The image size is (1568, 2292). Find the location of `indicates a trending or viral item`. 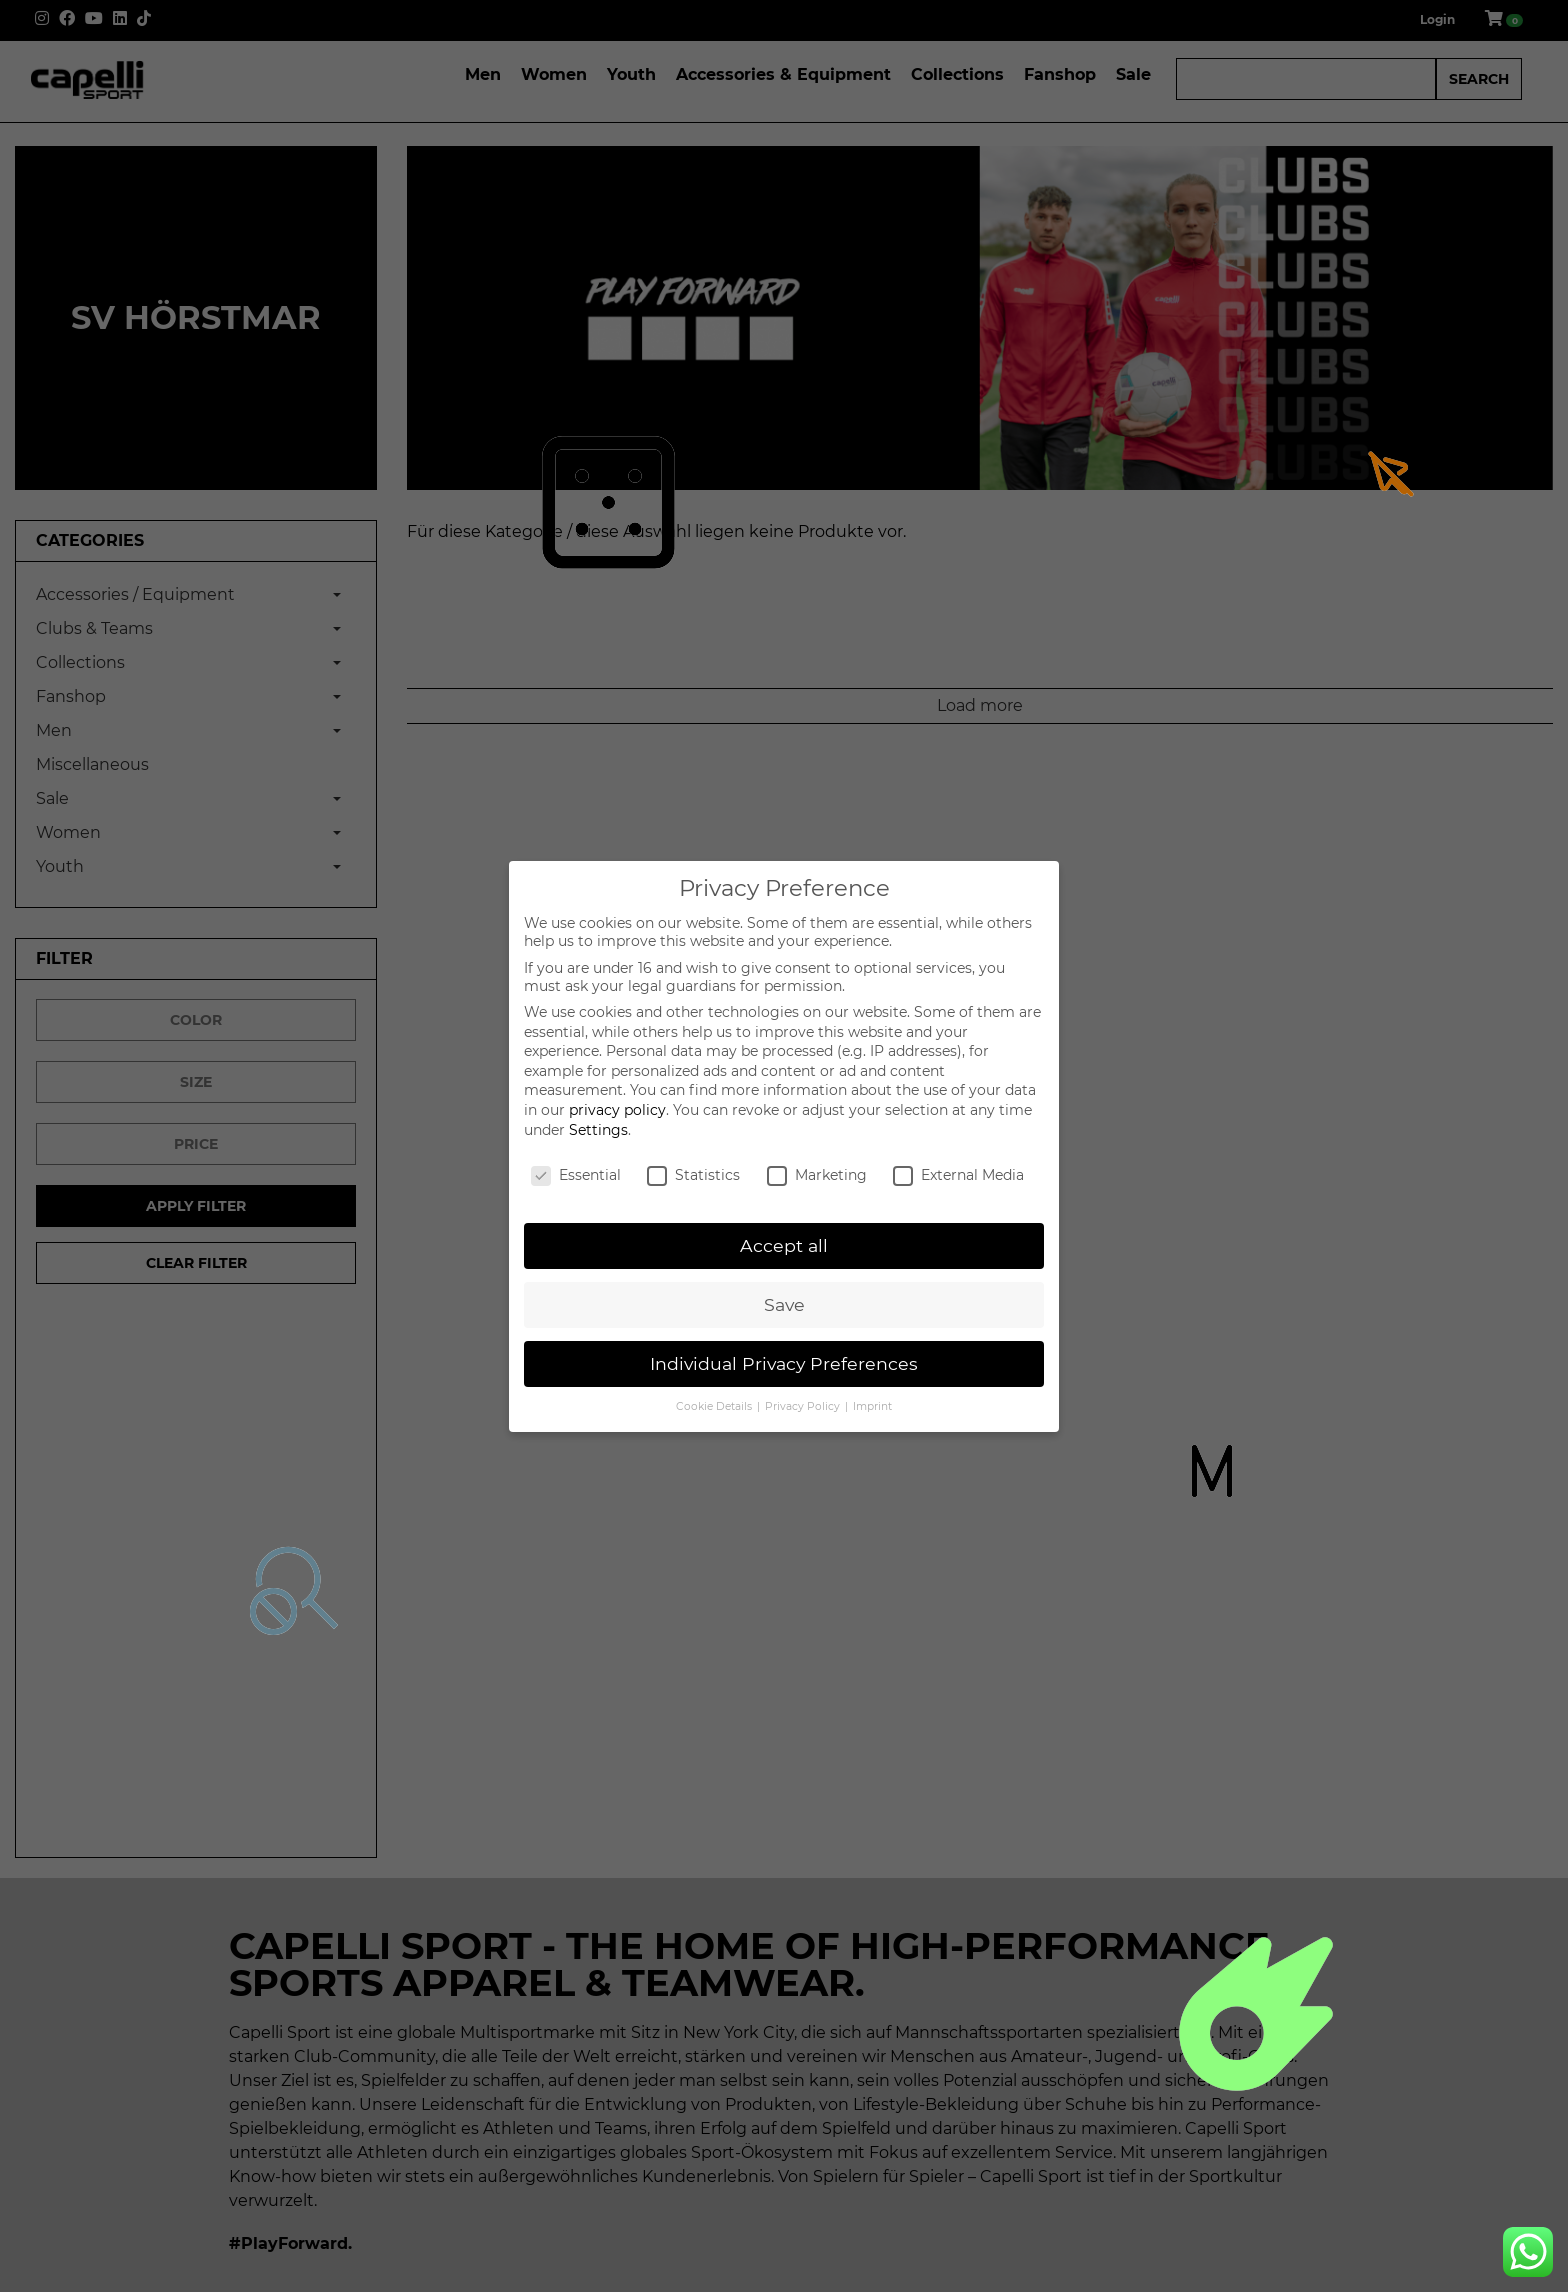

indicates a trending or viral item is located at coordinates (1256, 2014).